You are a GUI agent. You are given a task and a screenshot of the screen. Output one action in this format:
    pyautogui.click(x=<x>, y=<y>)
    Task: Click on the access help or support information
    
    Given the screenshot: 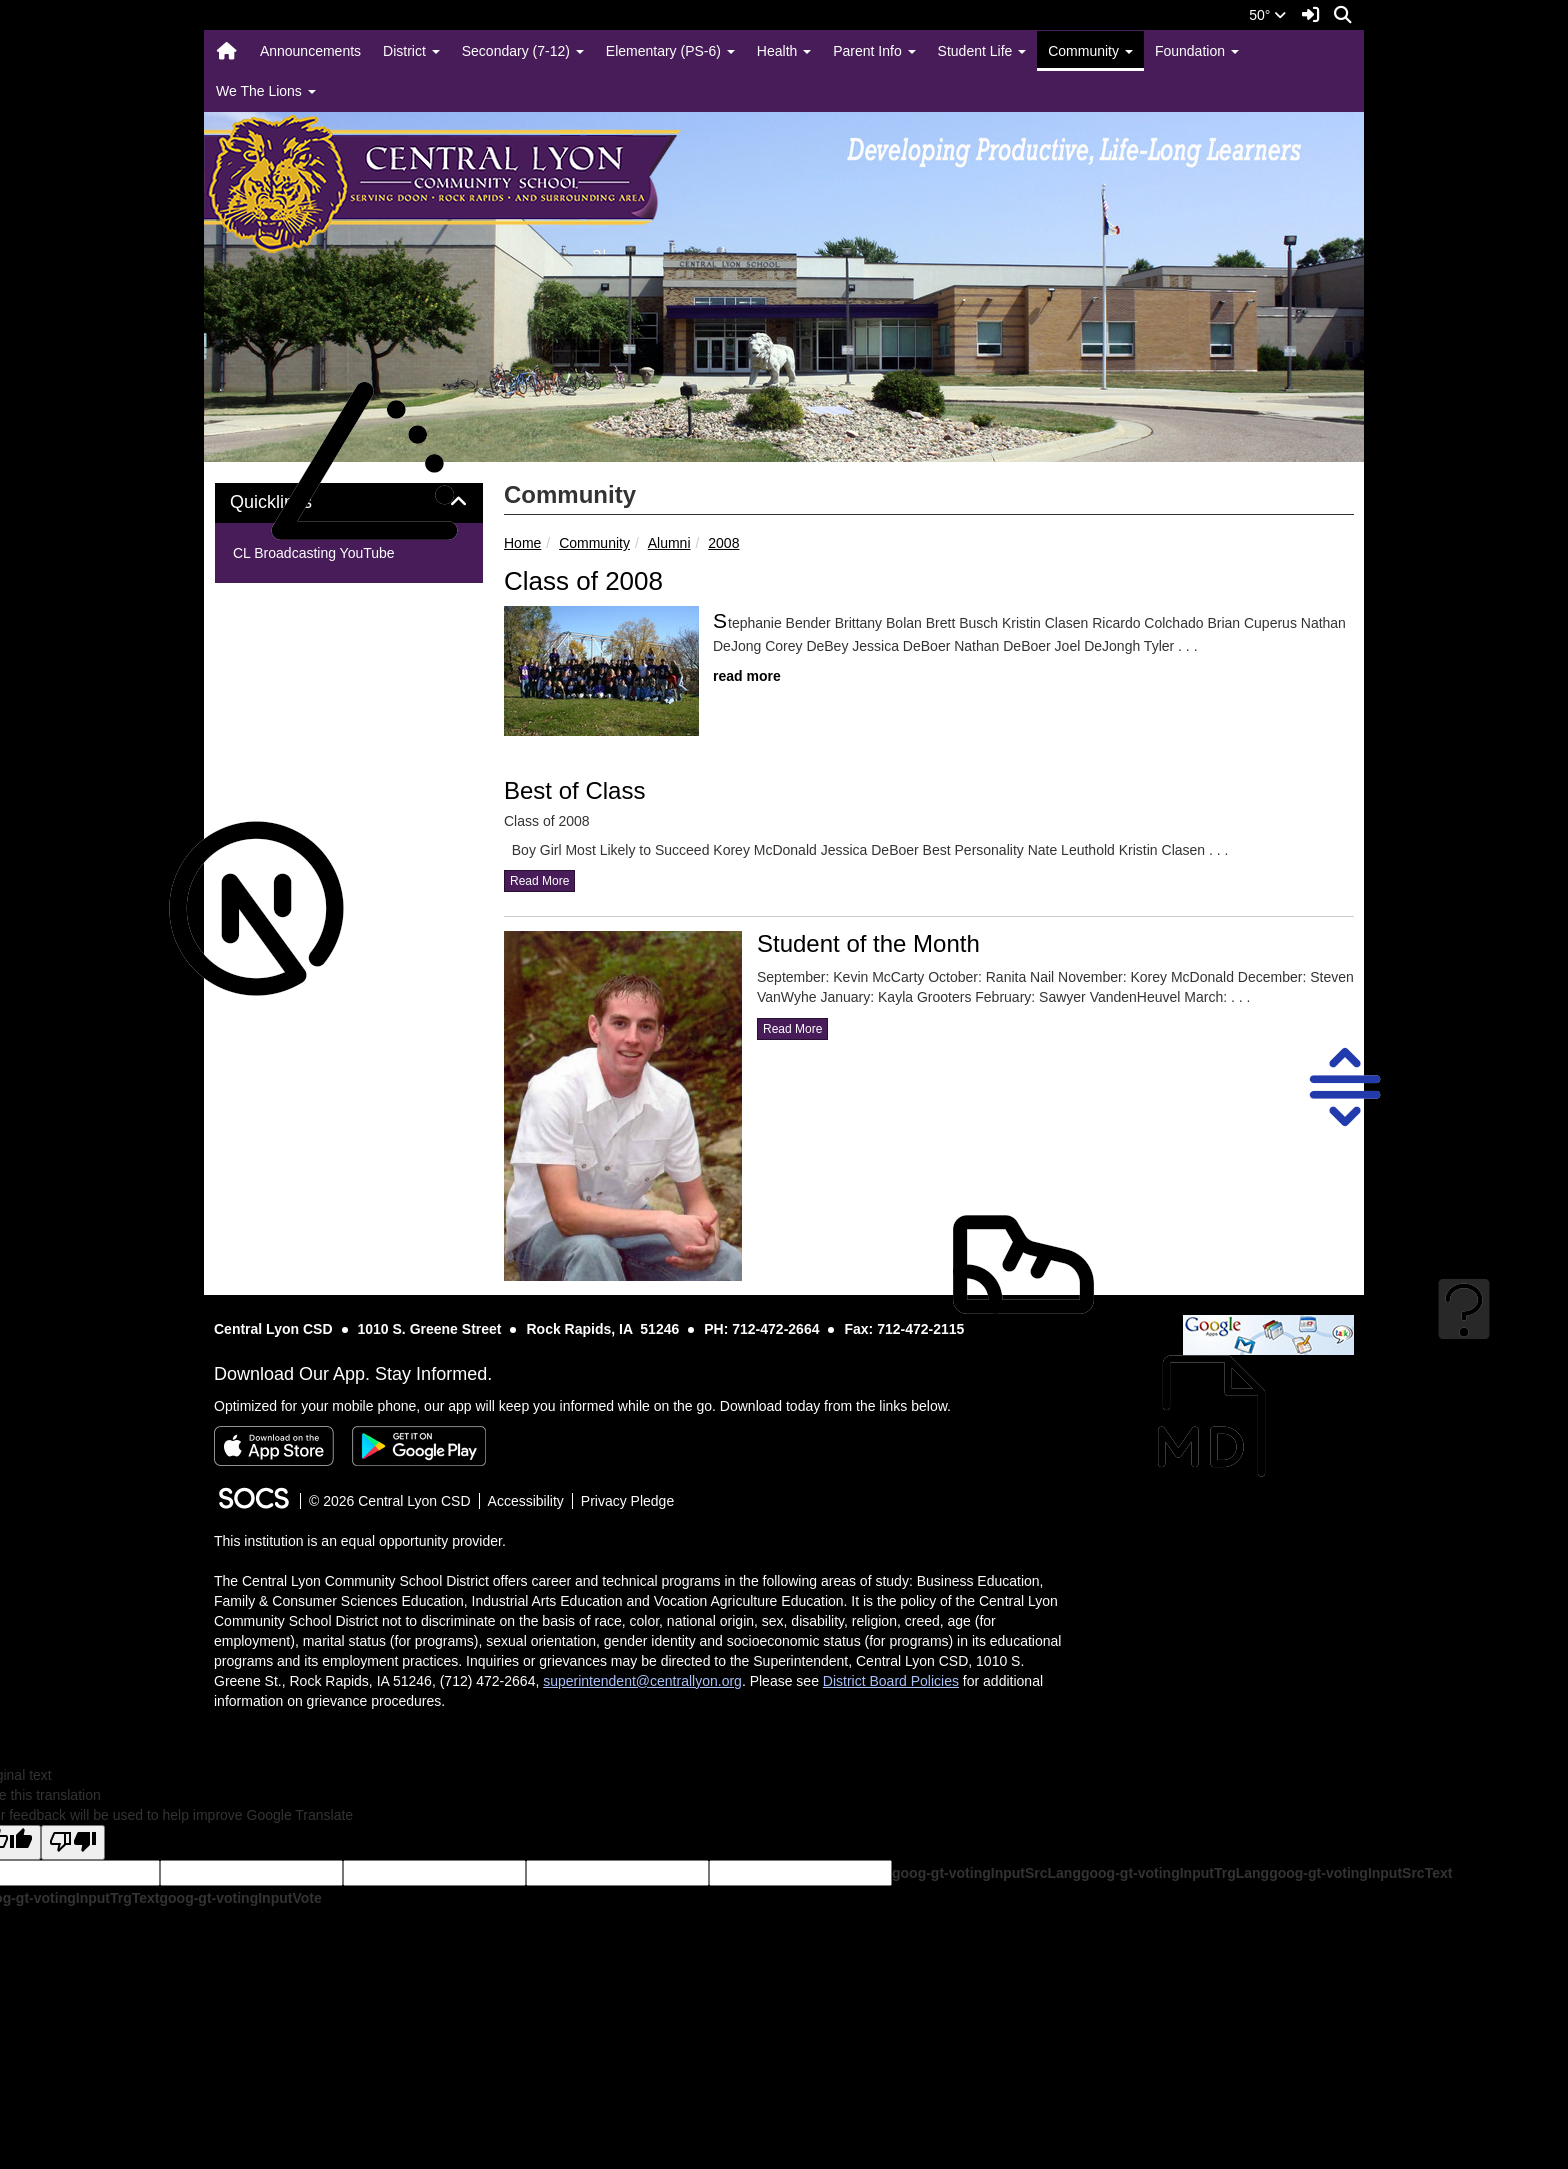 What is the action you would take?
    pyautogui.click(x=1464, y=1309)
    